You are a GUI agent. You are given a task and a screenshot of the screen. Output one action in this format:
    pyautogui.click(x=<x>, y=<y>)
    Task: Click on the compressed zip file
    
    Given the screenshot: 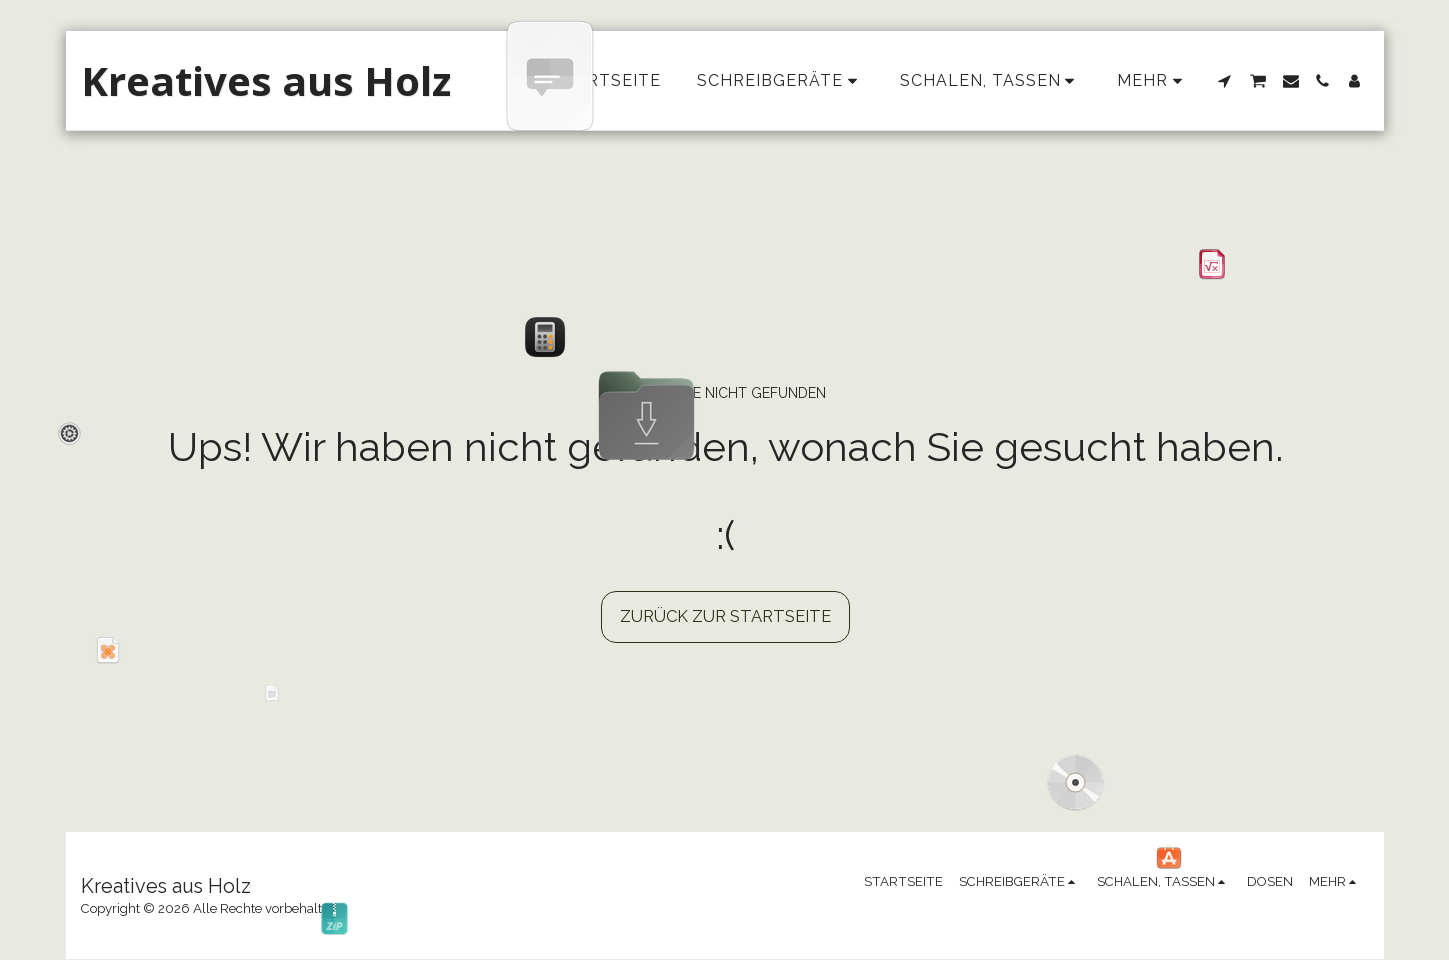 What is the action you would take?
    pyautogui.click(x=334, y=918)
    